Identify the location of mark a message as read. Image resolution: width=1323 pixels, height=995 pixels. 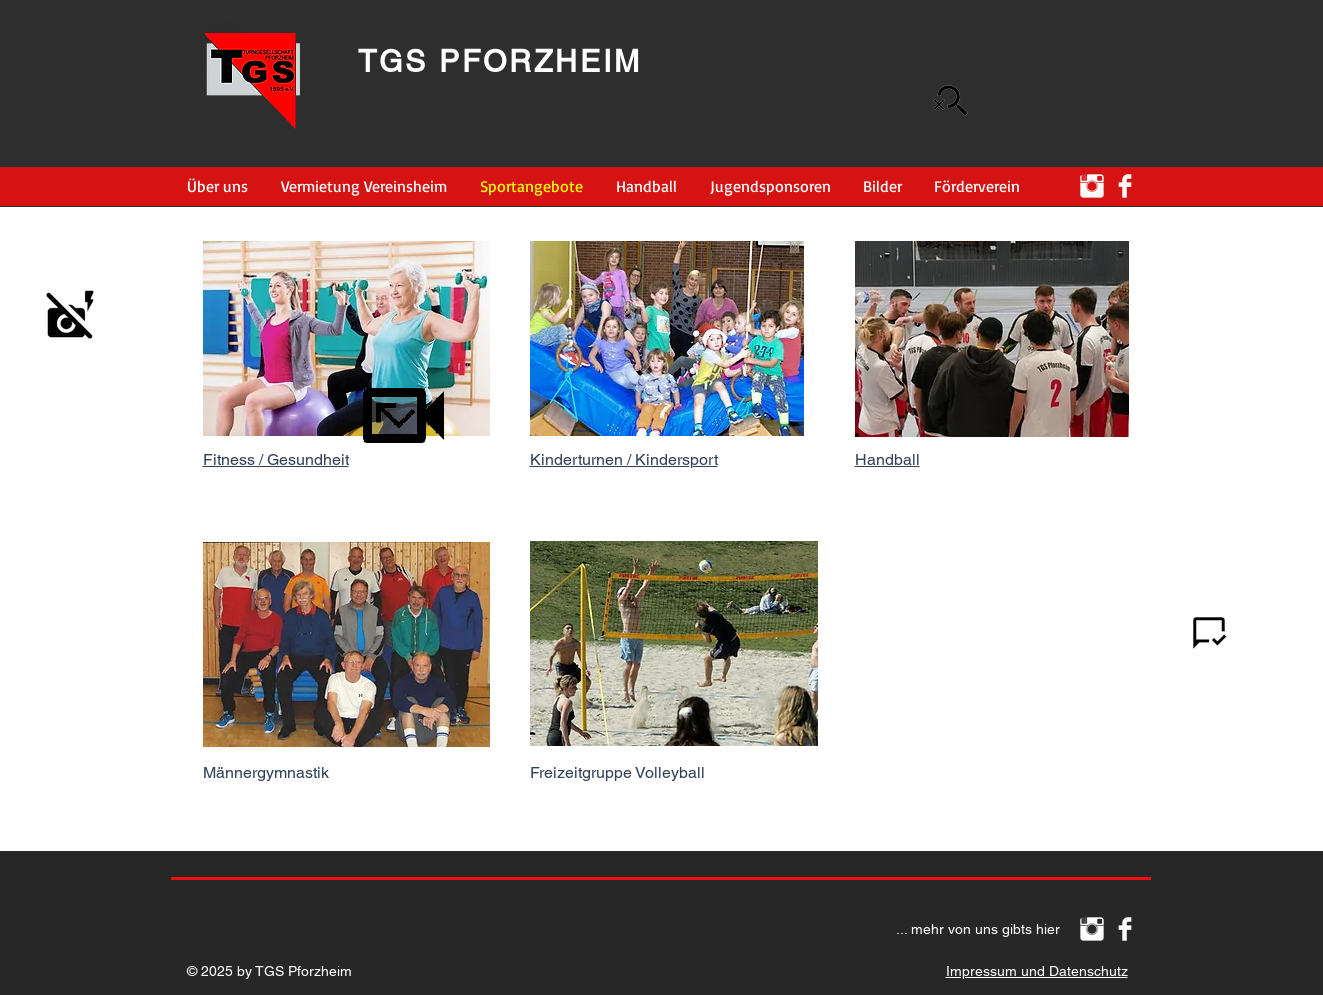
(1209, 633).